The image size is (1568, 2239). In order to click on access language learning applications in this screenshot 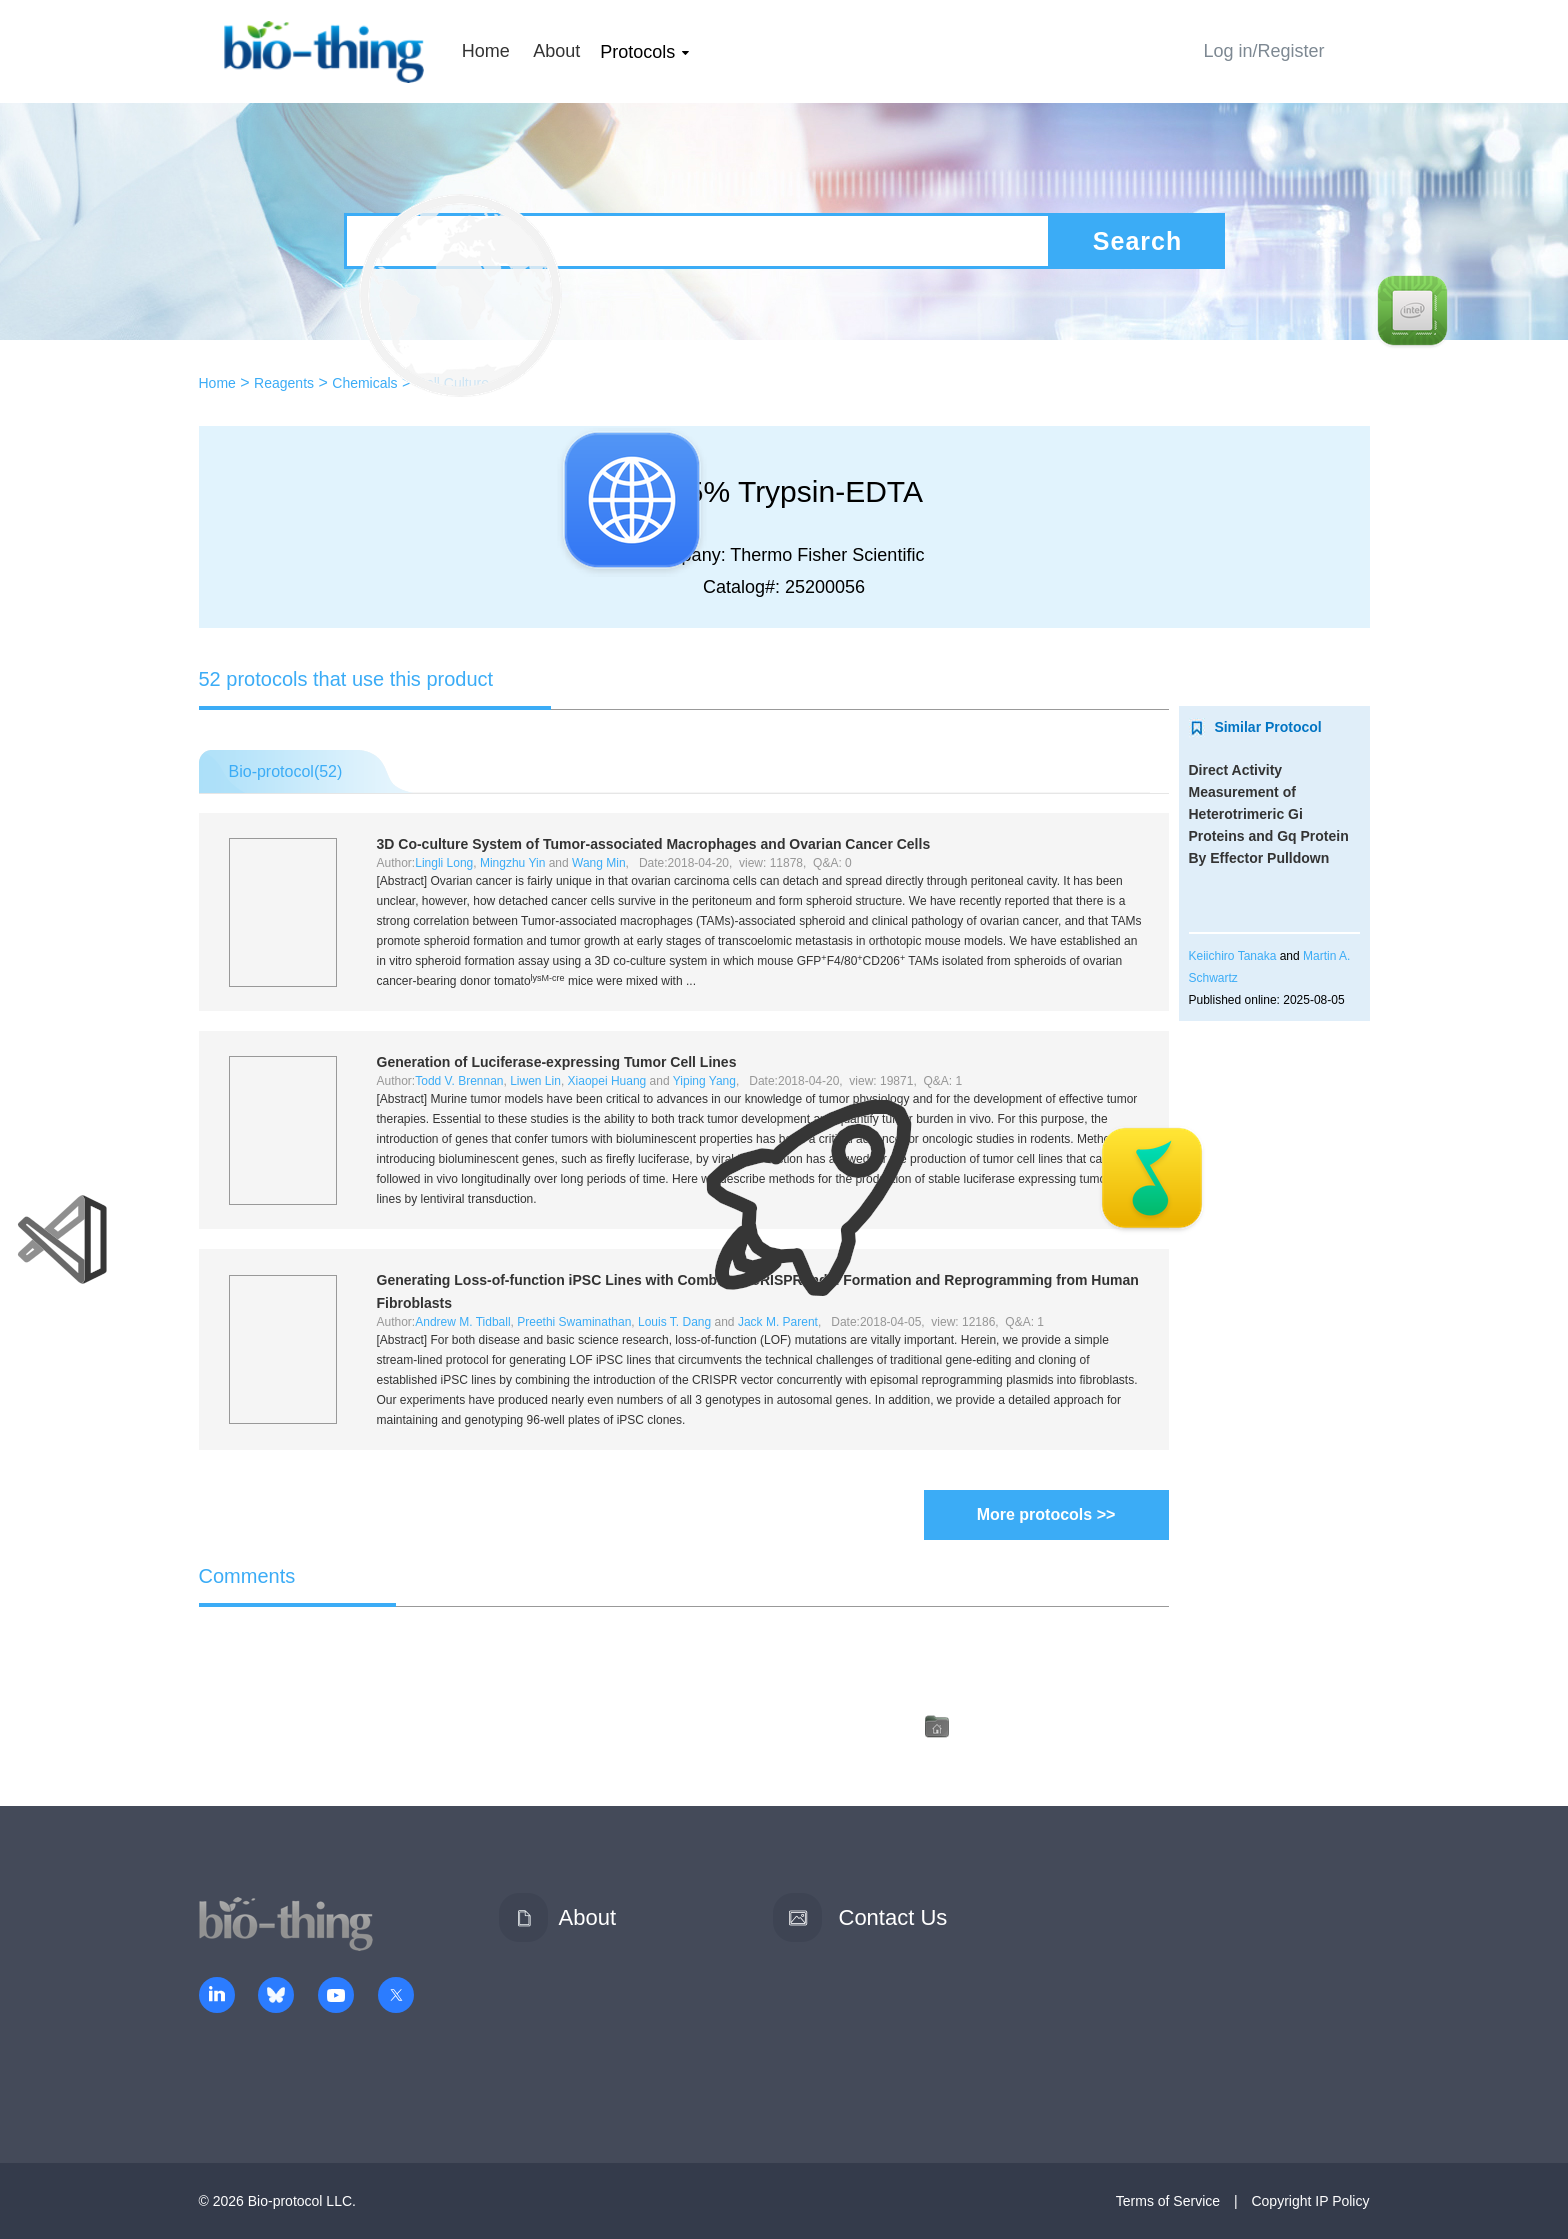, I will do `click(632, 500)`.